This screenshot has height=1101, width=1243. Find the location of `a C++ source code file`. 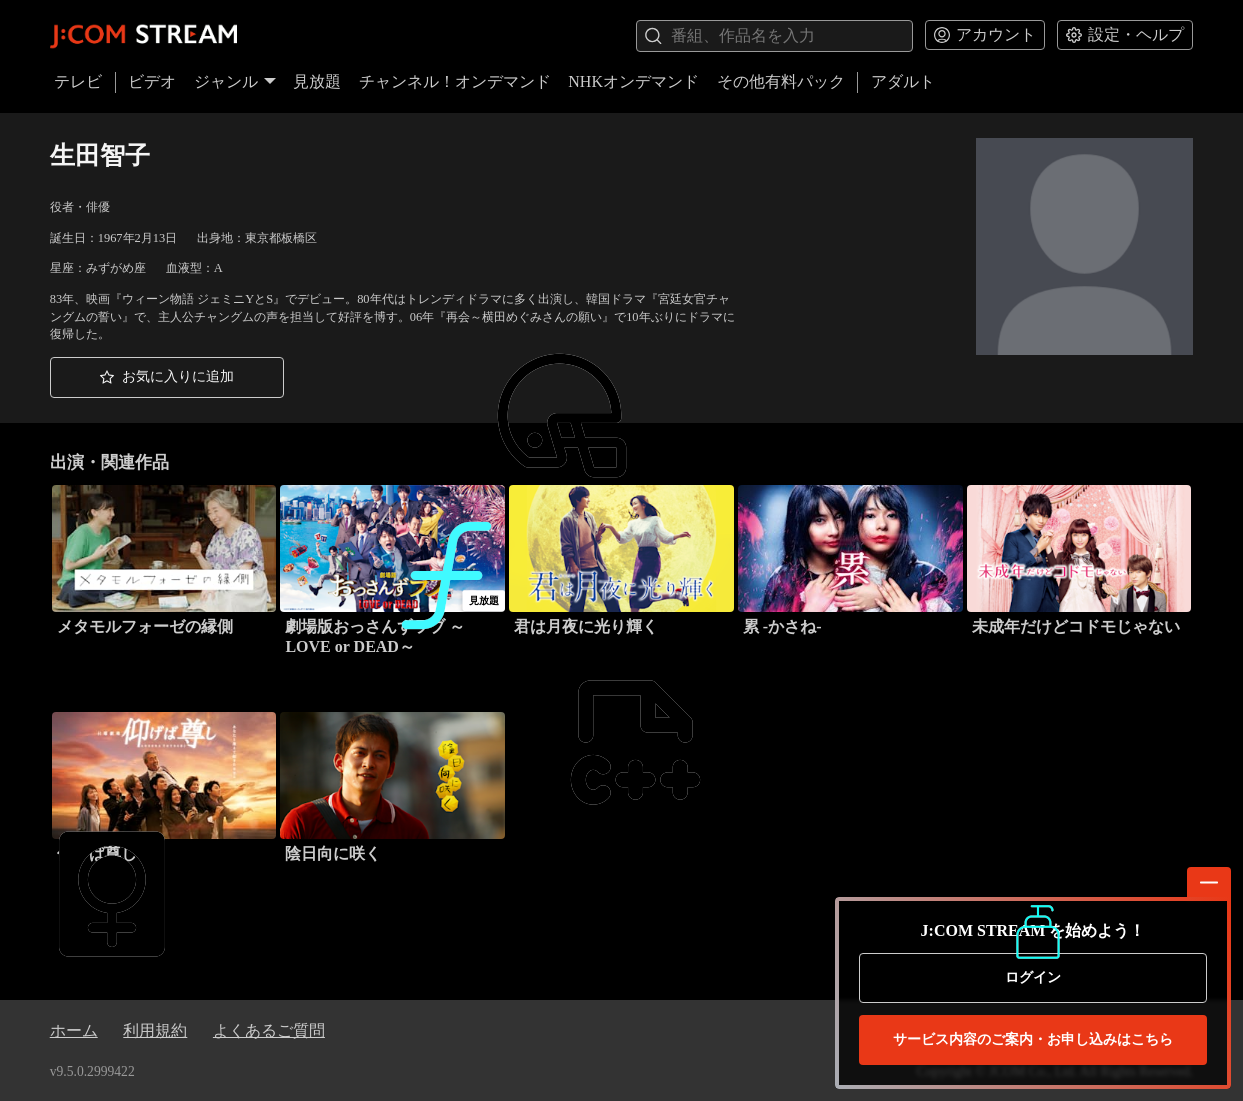

a C++ source code file is located at coordinates (635, 747).